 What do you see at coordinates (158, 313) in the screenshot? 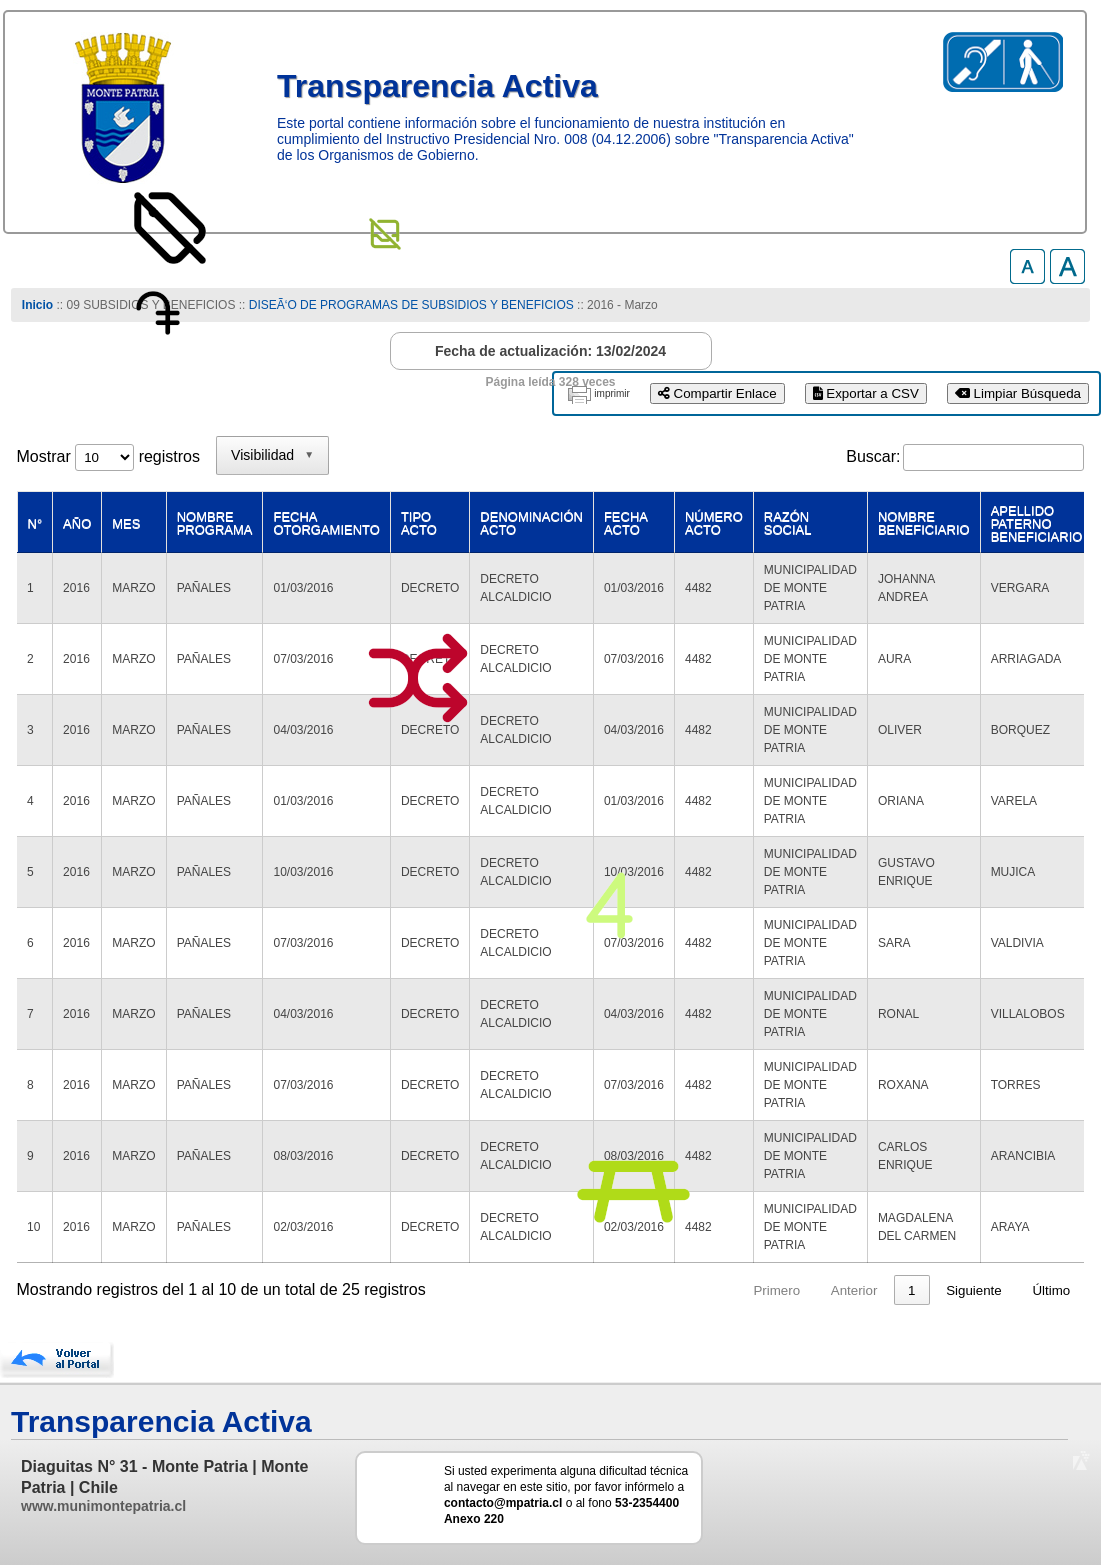
I see `represents Armenian dram currency` at bounding box center [158, 313].